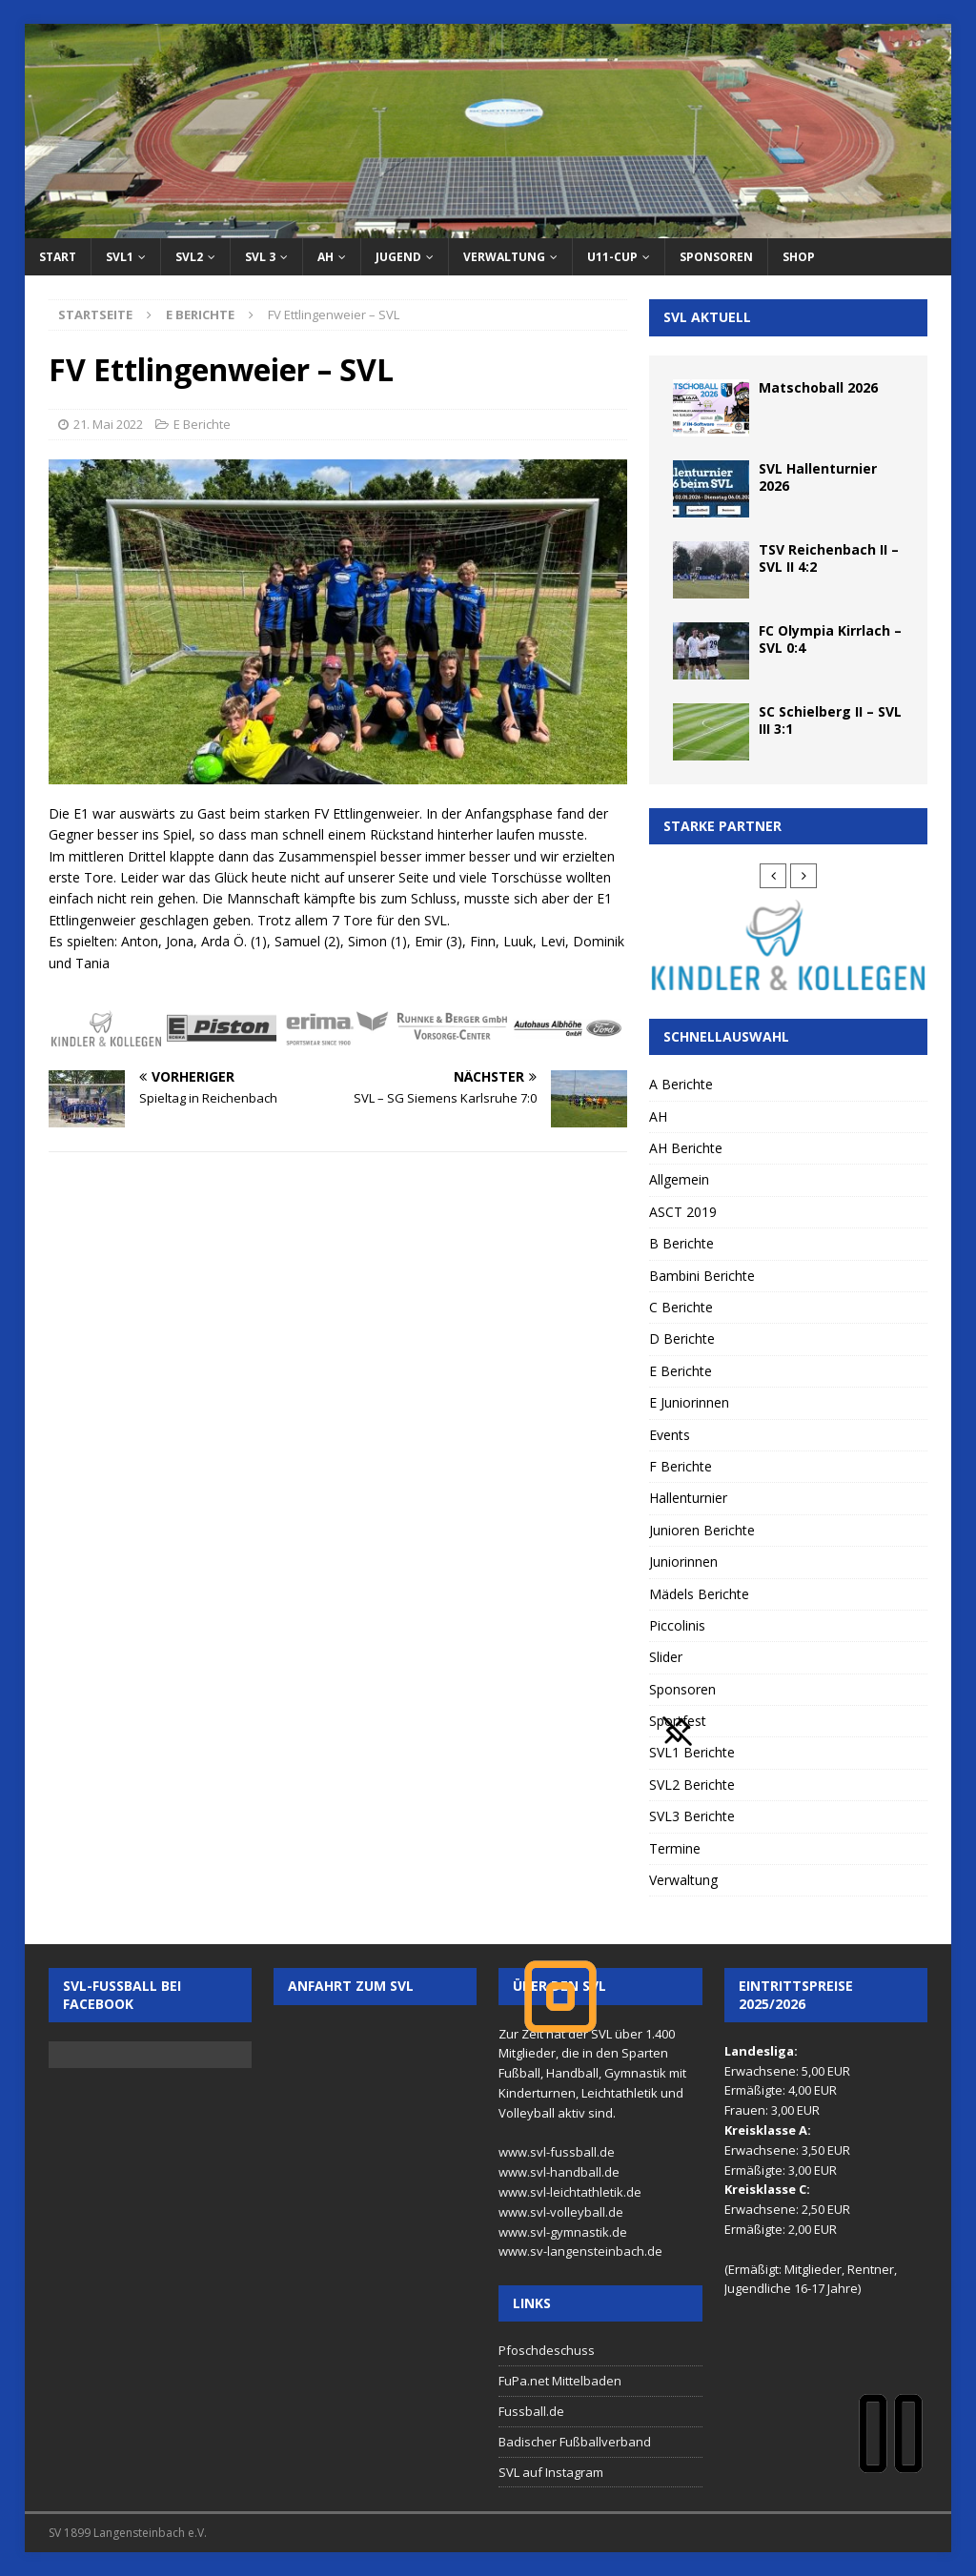  I want to click on unpin this item, so click(677, 1731).